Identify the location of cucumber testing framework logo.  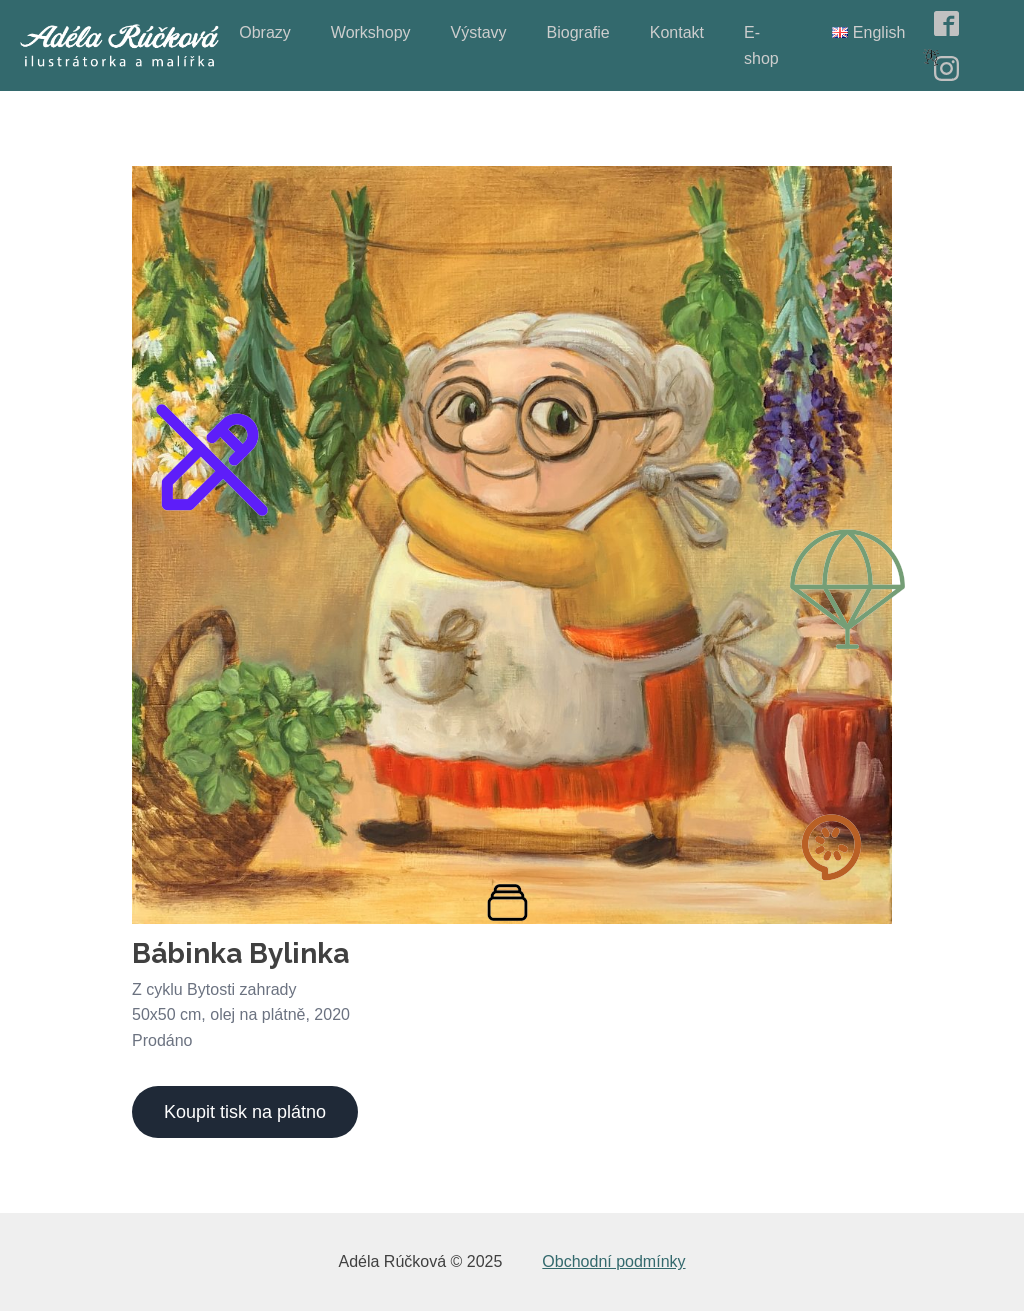
(831, 847).